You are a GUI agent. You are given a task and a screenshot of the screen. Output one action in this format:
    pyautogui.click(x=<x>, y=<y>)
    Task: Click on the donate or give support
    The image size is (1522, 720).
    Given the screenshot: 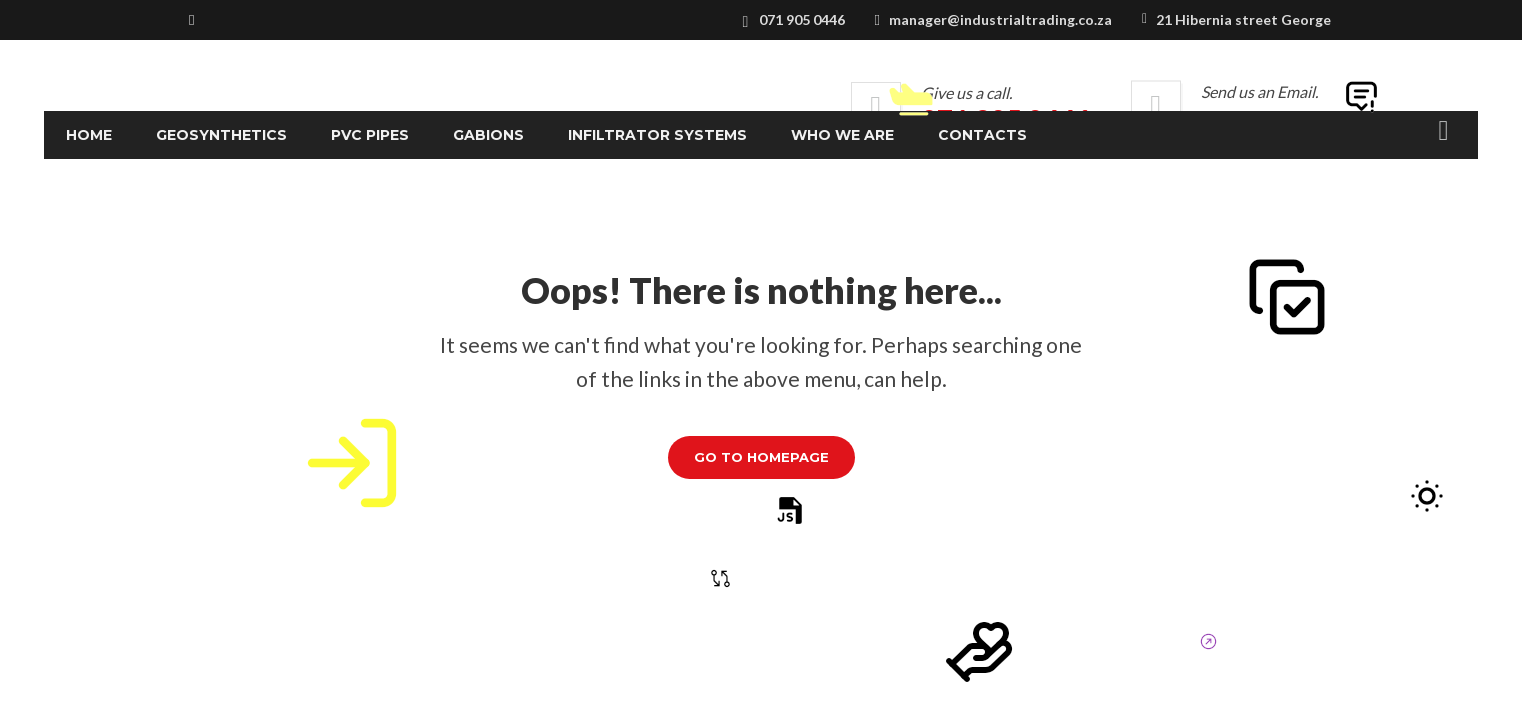 What is the action you would take?
    pyautogui.click(x=979, y=652)
    